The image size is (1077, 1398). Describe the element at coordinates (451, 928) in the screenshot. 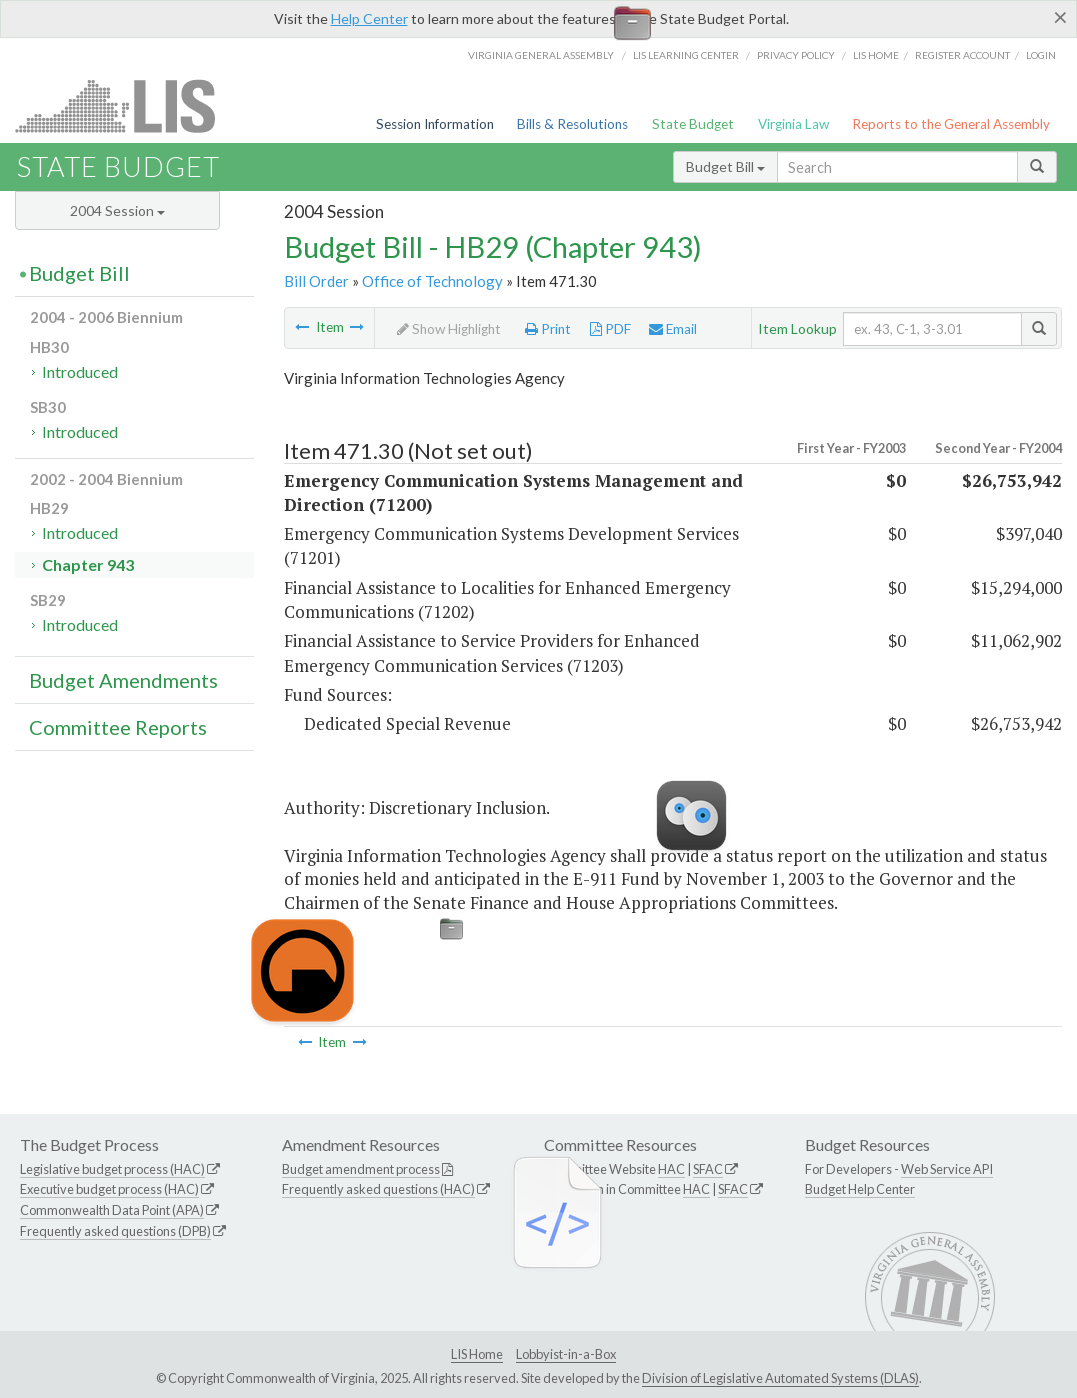

I see `open file manager application` at that location.